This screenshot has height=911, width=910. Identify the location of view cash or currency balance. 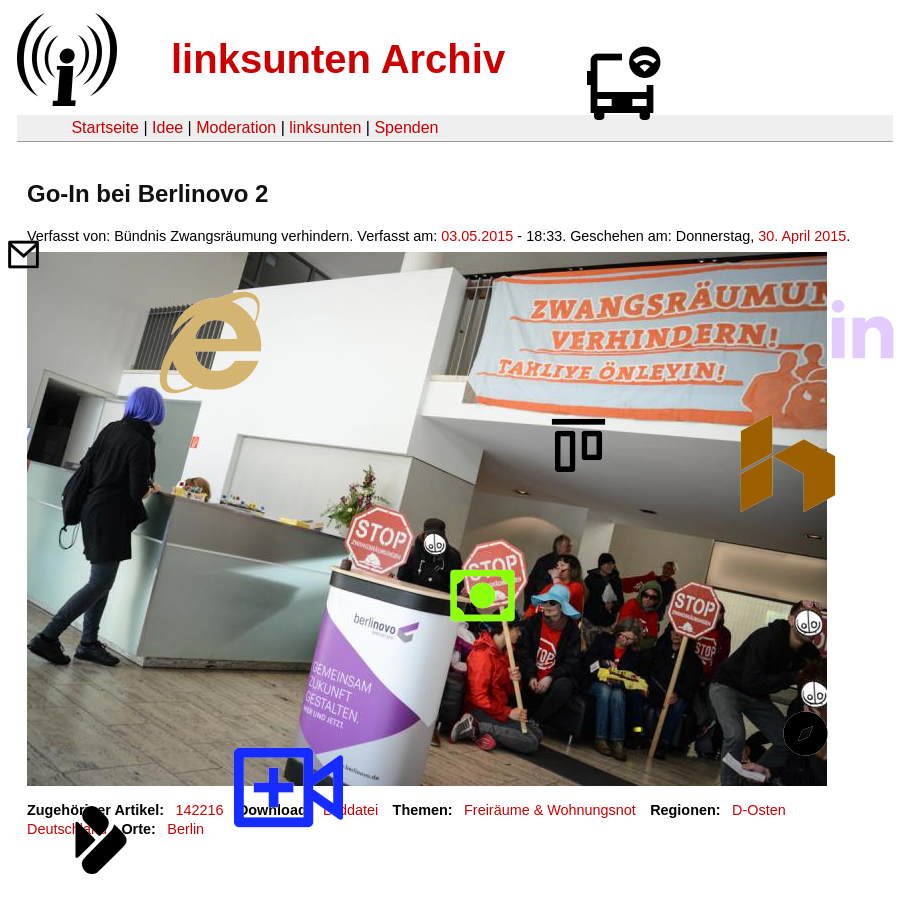
(482, 595).